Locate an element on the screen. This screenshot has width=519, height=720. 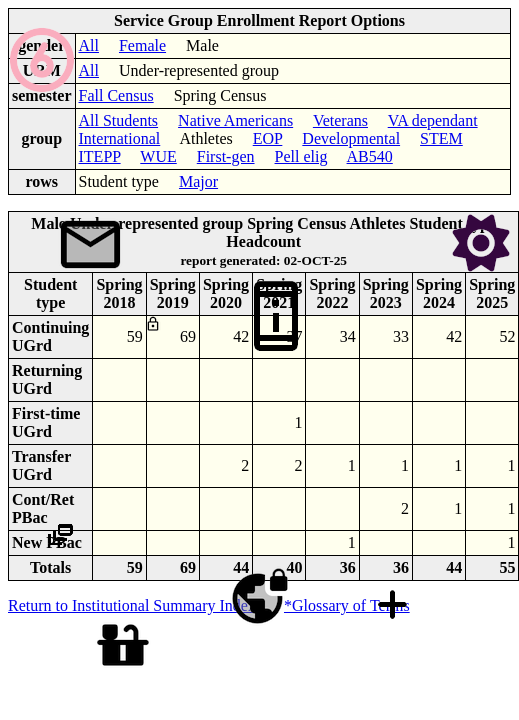
view dynamic or stacked content feed is located at coordinates (60, 534).